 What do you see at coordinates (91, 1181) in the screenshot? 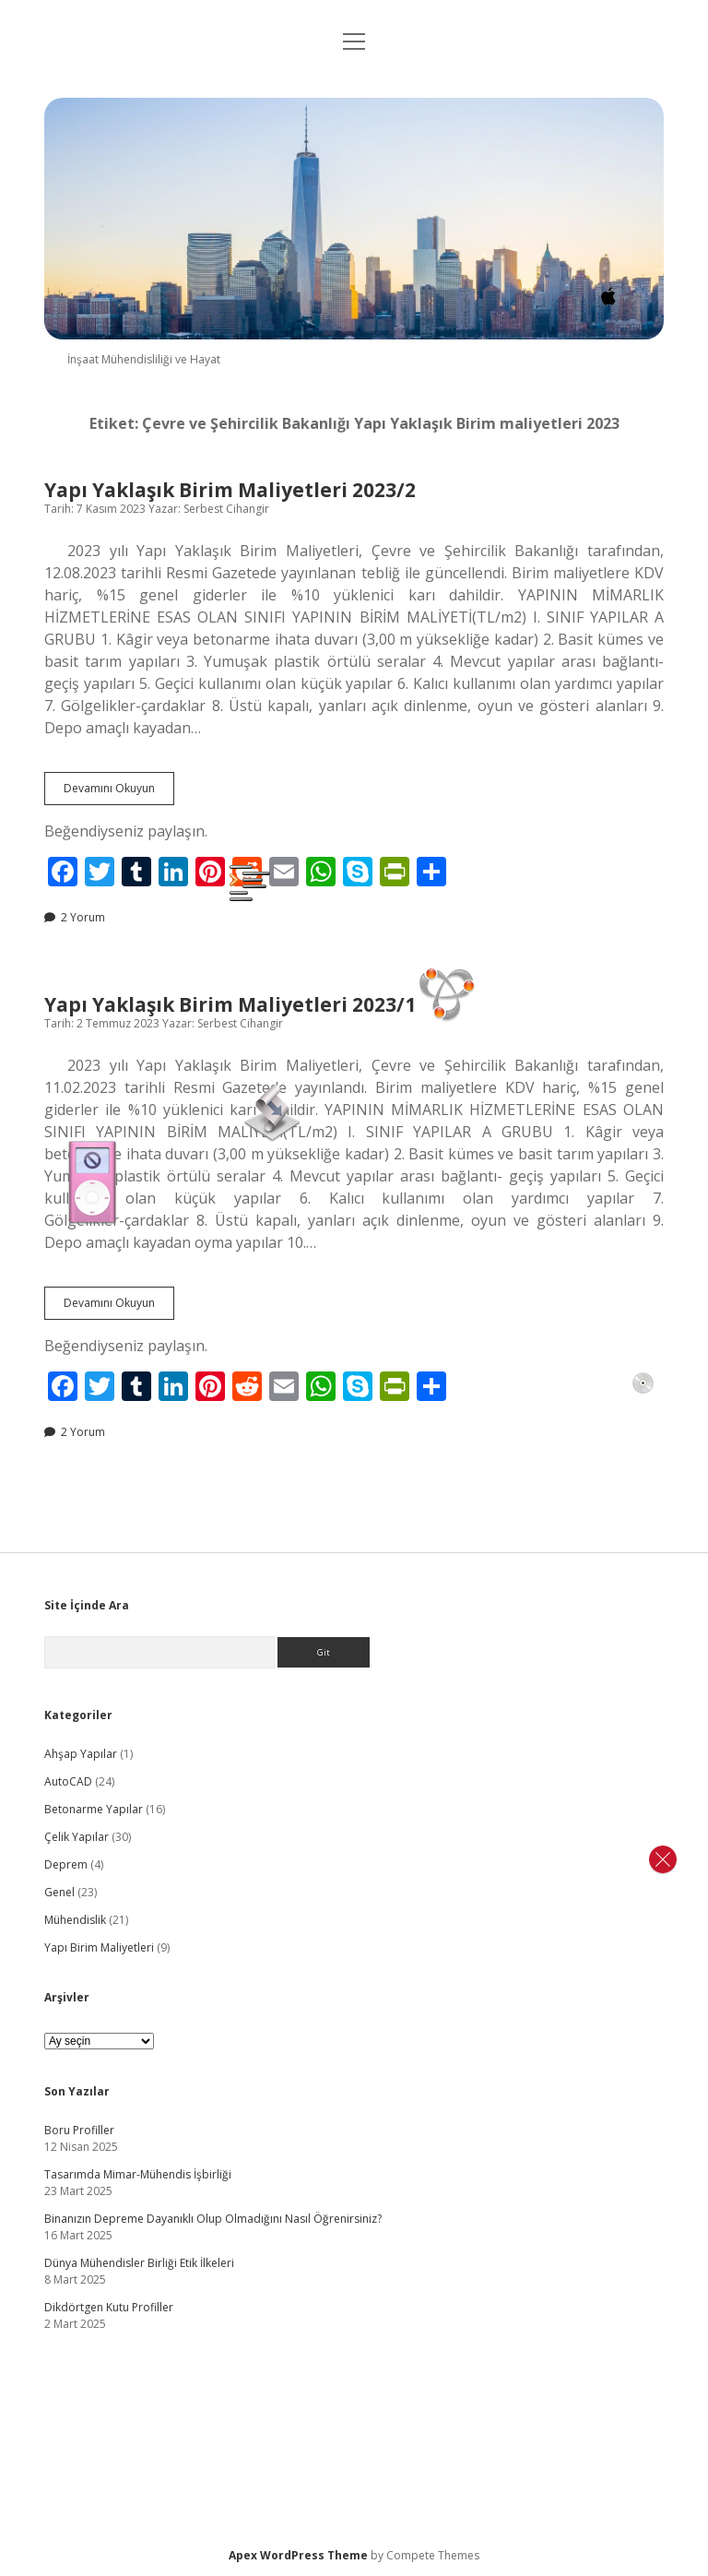
I see `iPod mini device in pink color` at bounding box center [91, 1181].